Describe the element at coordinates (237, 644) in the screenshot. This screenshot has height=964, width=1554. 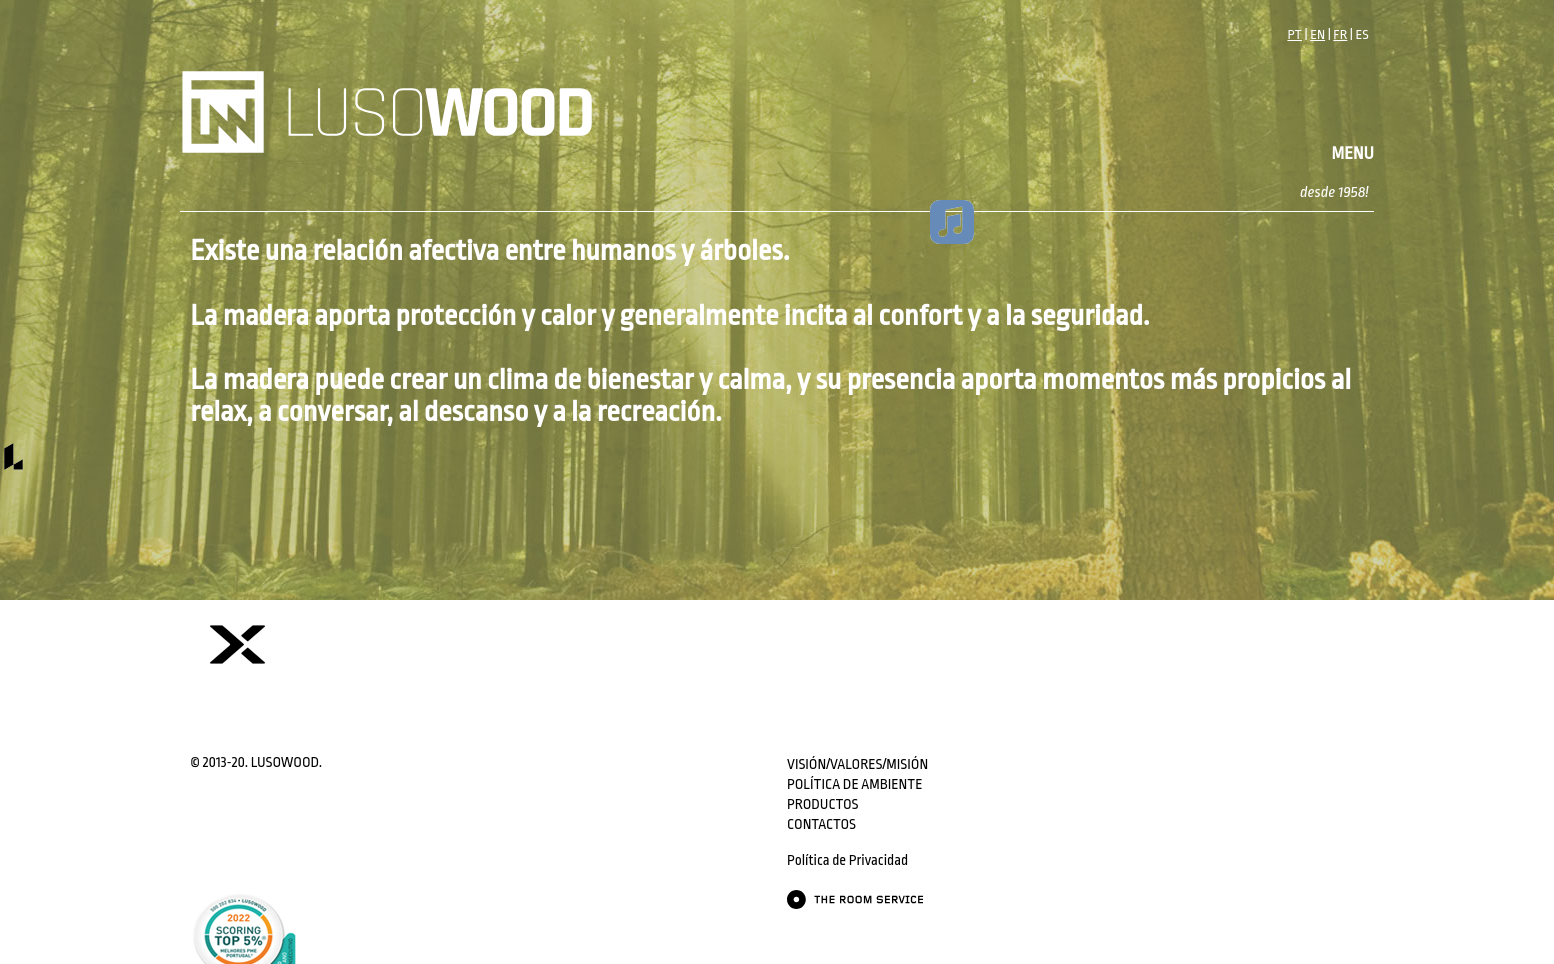
I see `nutanix company logo` at that location.